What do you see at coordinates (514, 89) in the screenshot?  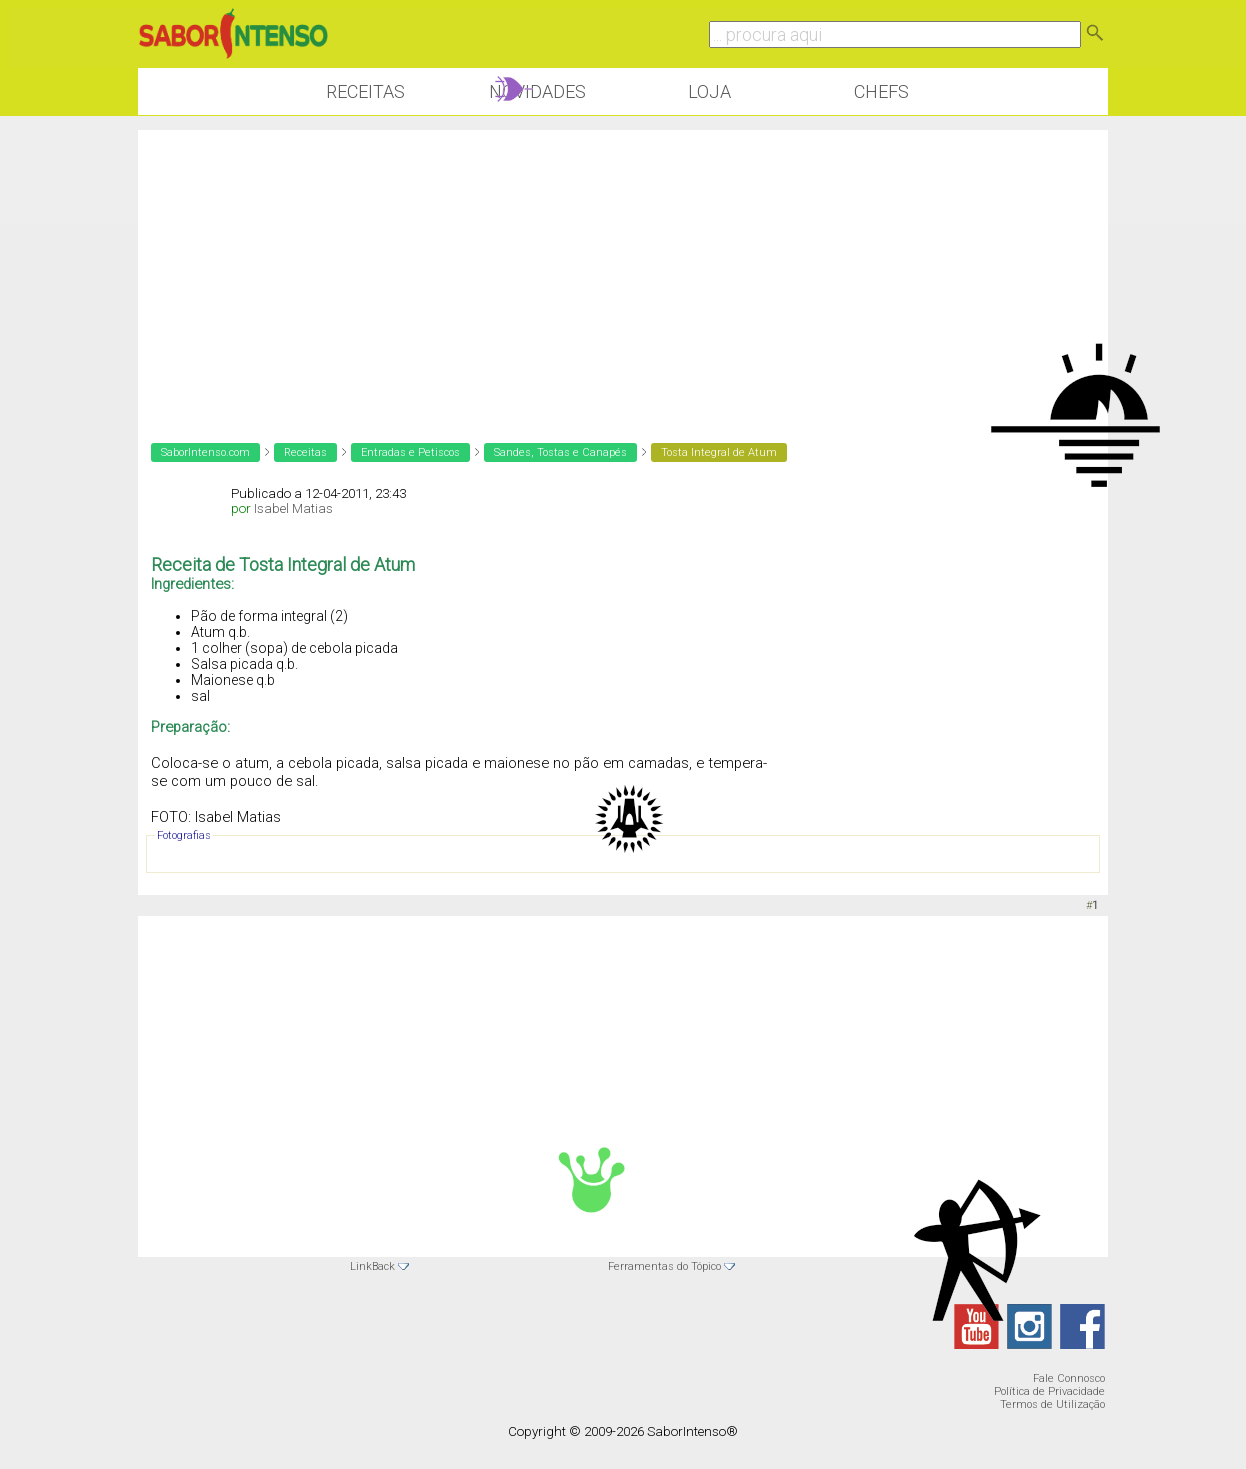 I see `represents an XOR logic gate in a circuit diagram` at bounding box center [514, 89].